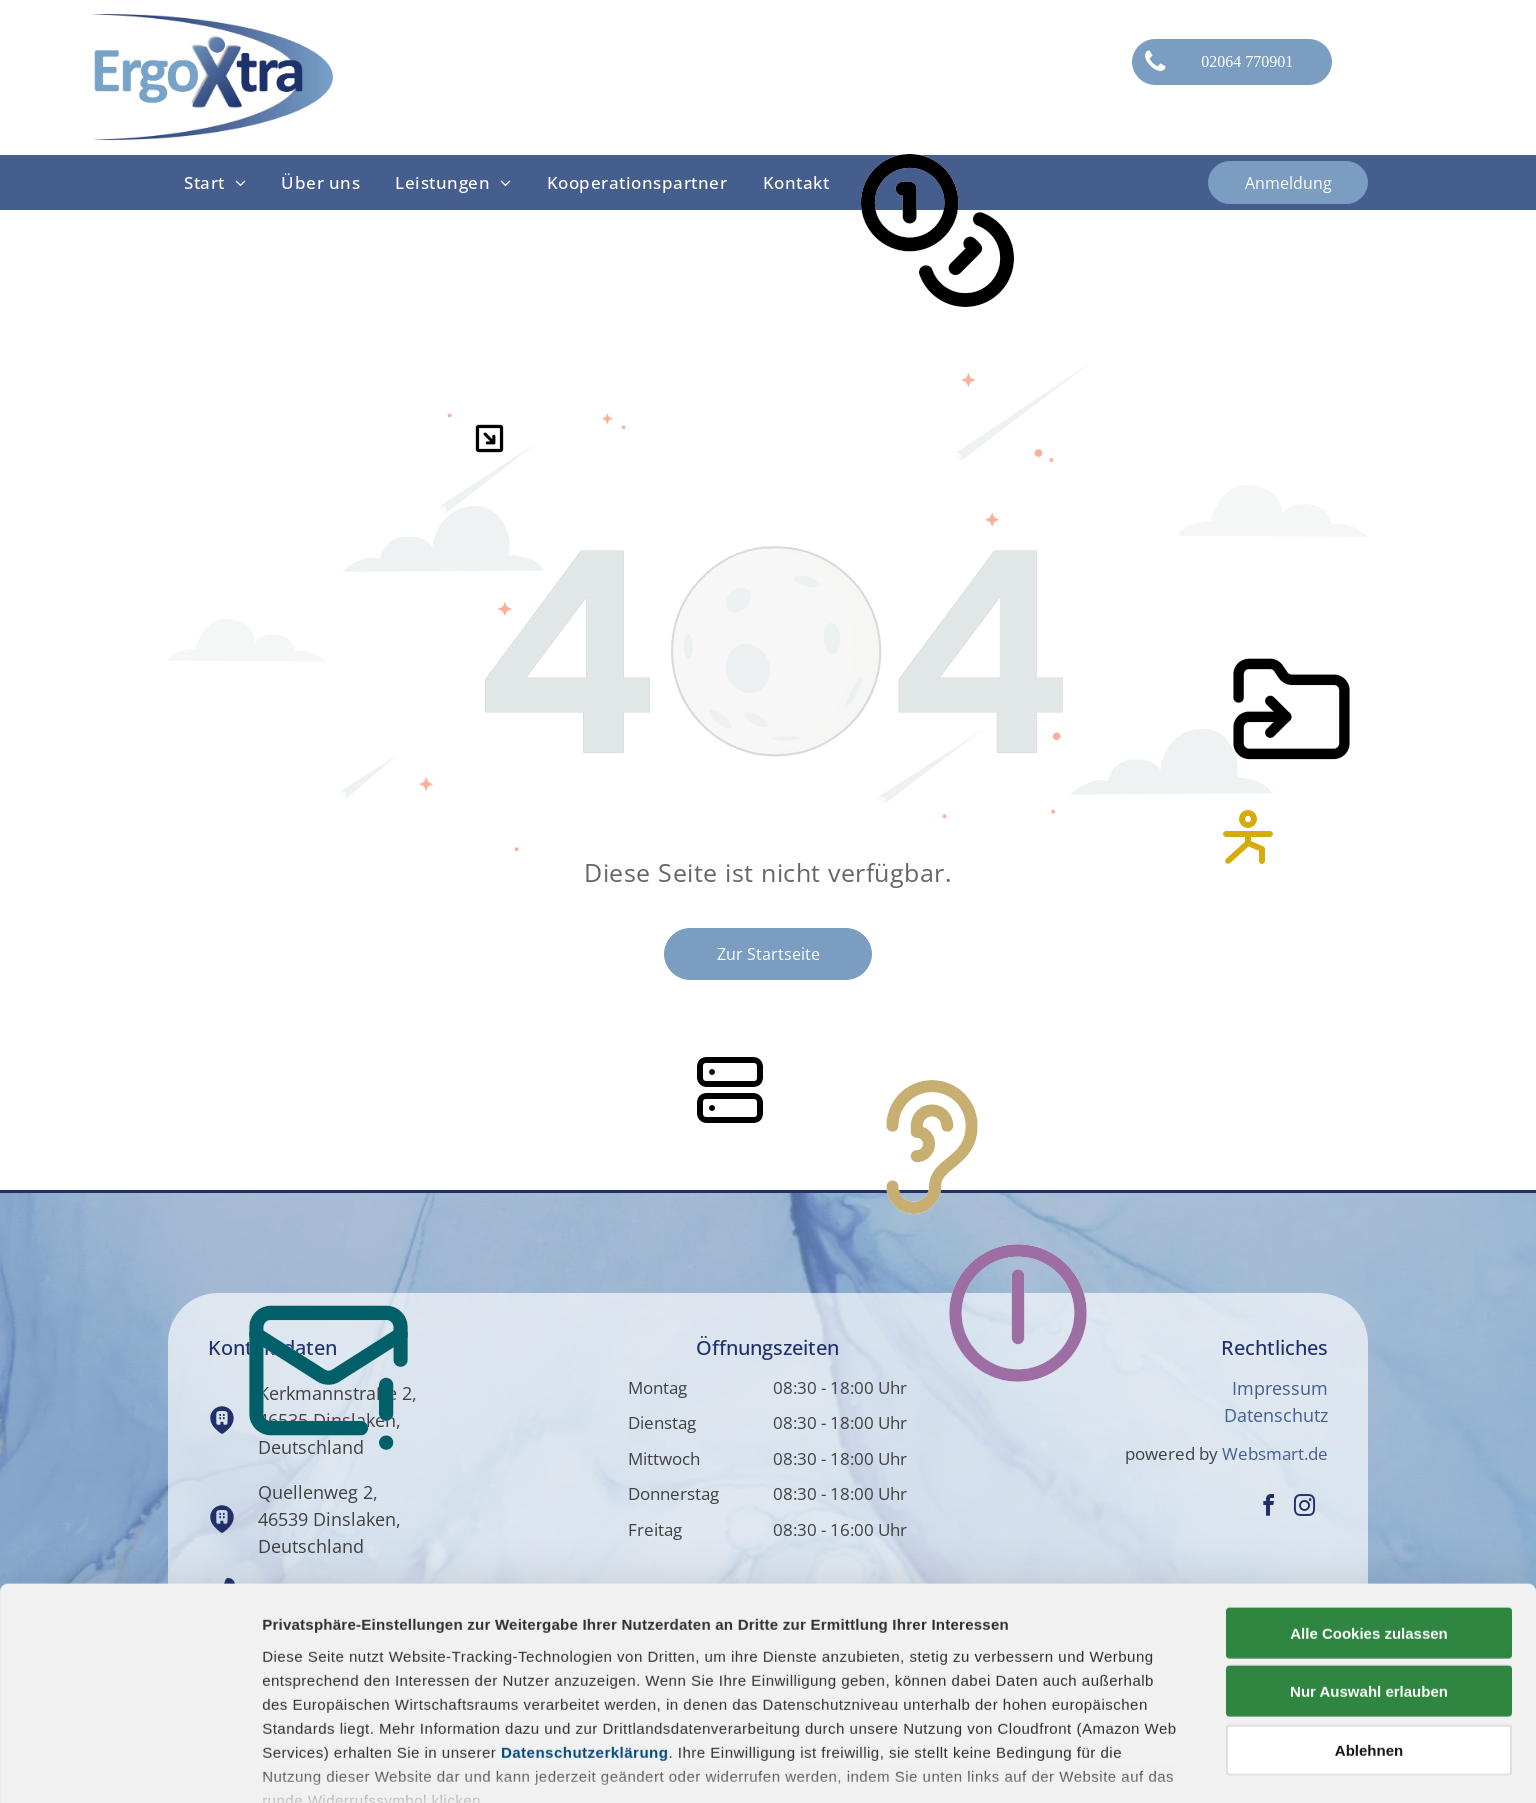  What do you see at coordinates (1248, 839) in the screenshot?
I see `access tai chi or meditation exercises` at bounding box center [1248, 839].